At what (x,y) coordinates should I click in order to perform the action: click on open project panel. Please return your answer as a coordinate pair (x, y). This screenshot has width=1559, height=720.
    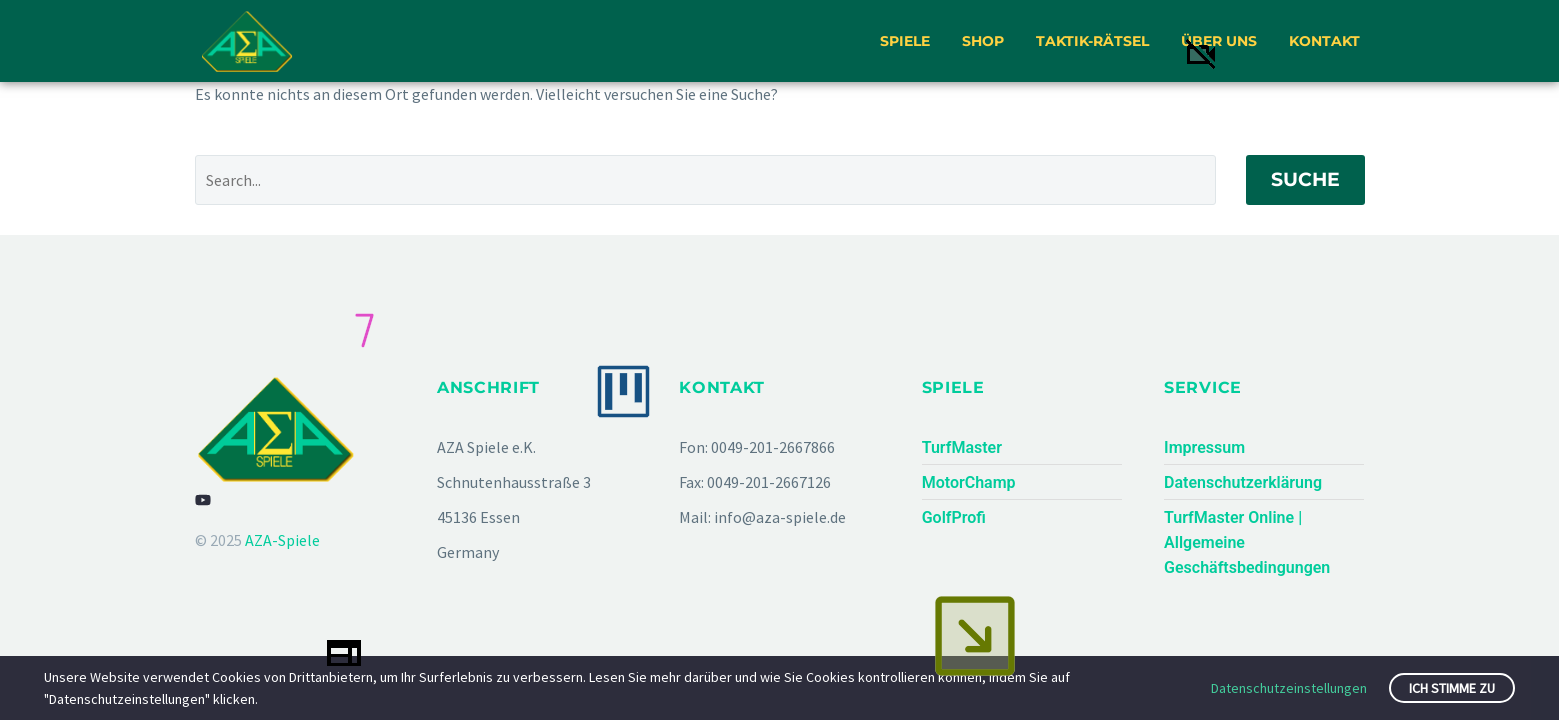
    Looking at the image, I should click on (623, 391).